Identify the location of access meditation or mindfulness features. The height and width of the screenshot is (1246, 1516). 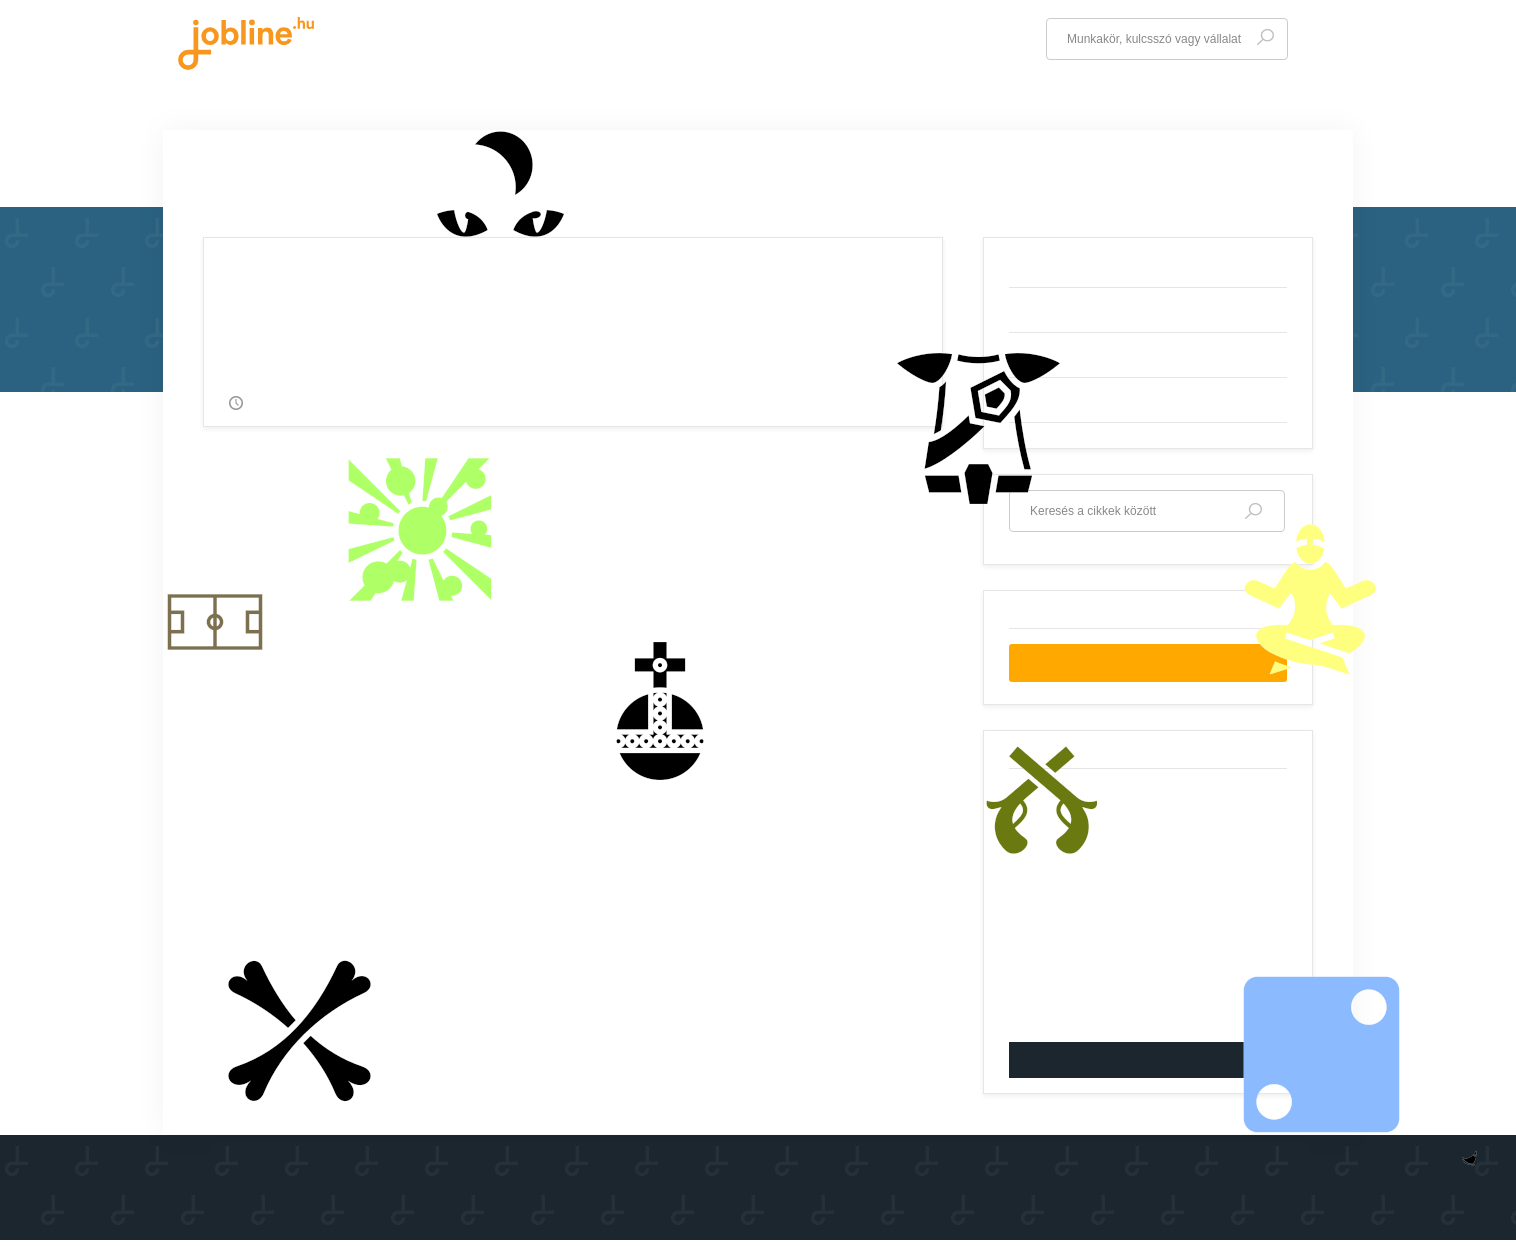
(1308, 600).